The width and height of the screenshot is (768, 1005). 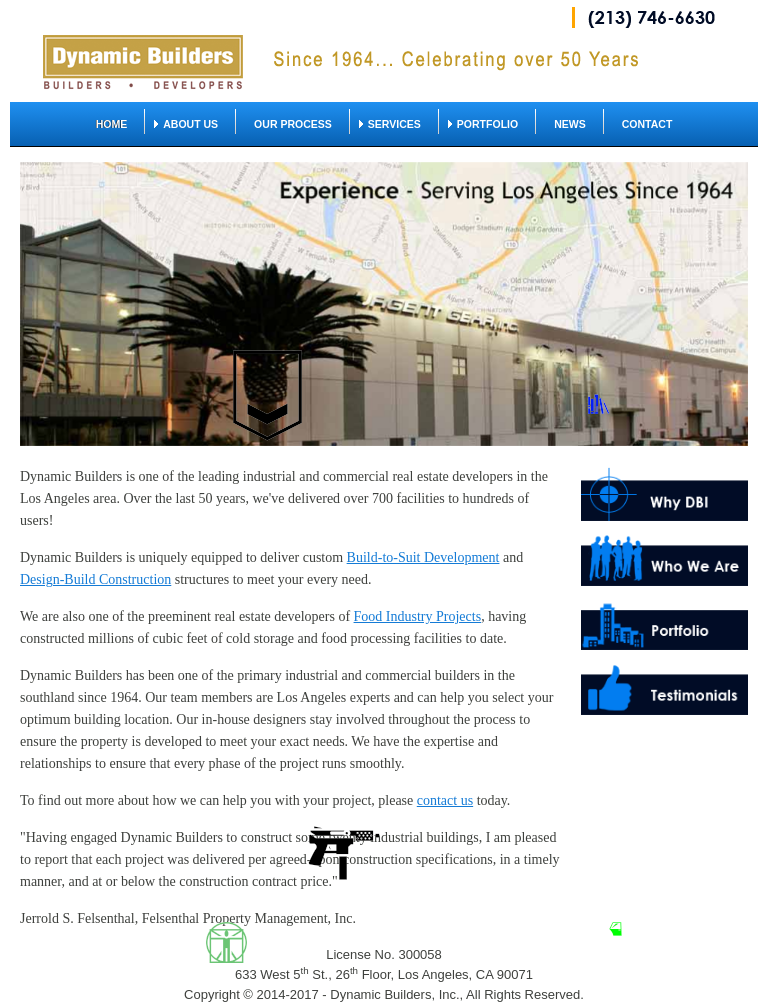 I want to click on indicates rank 1 or lowest tier status, so click(x=267, y=395).